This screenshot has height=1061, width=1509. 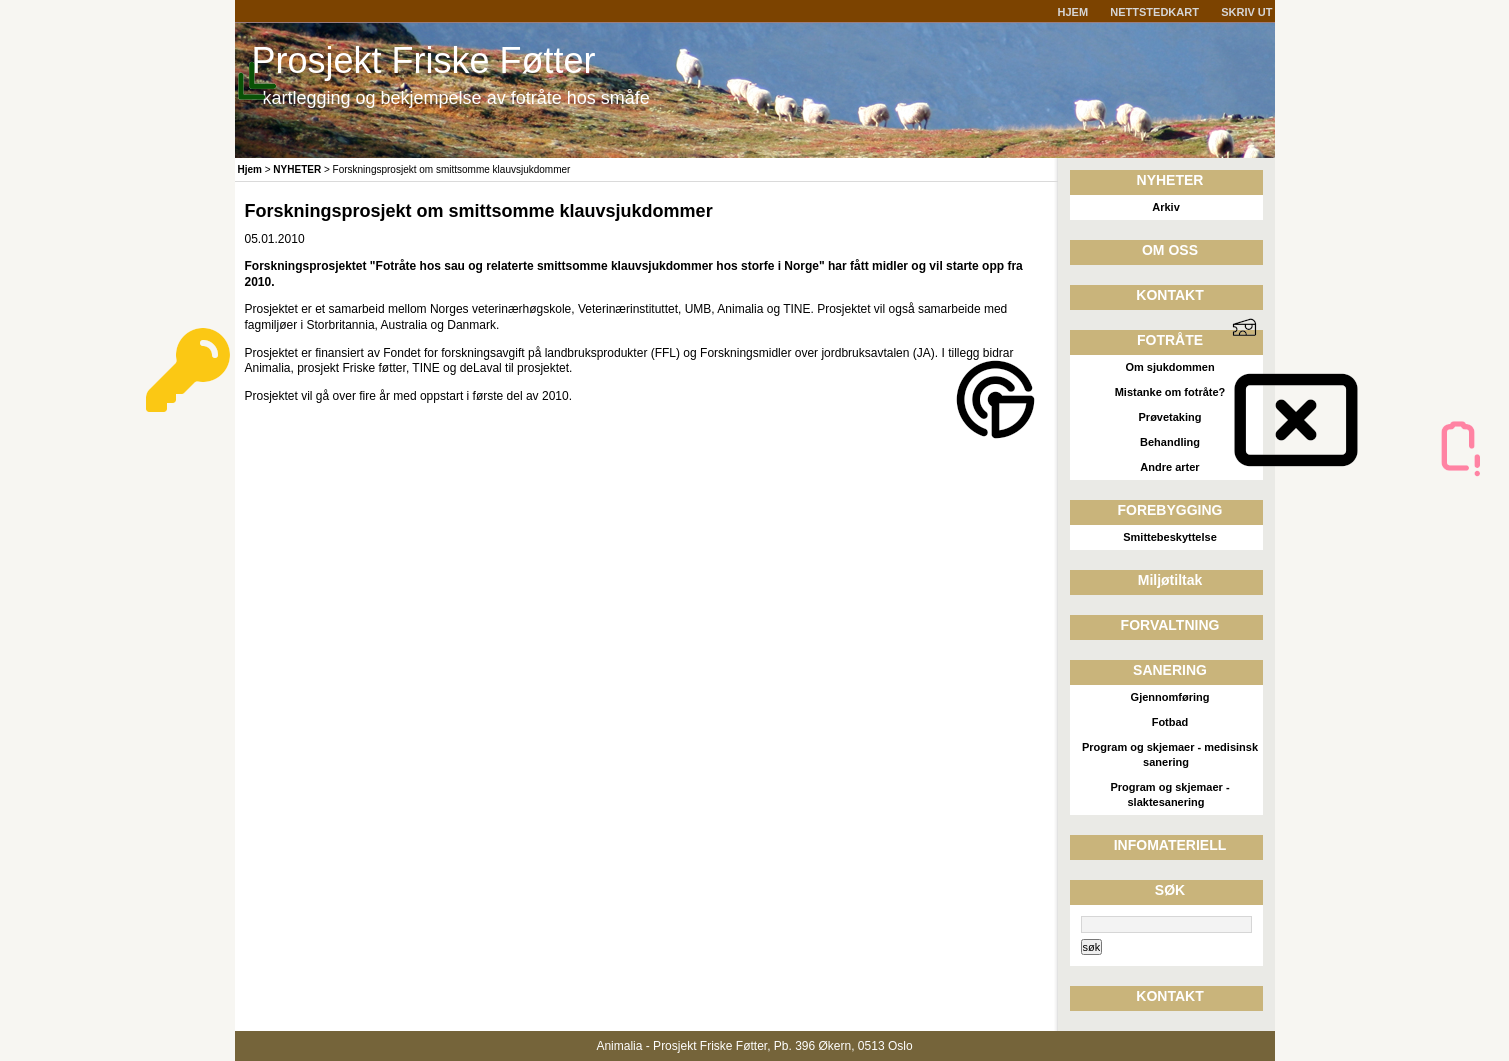 I want to click on indicates dairy or cheese-related content, so click(x=1244, y=328).